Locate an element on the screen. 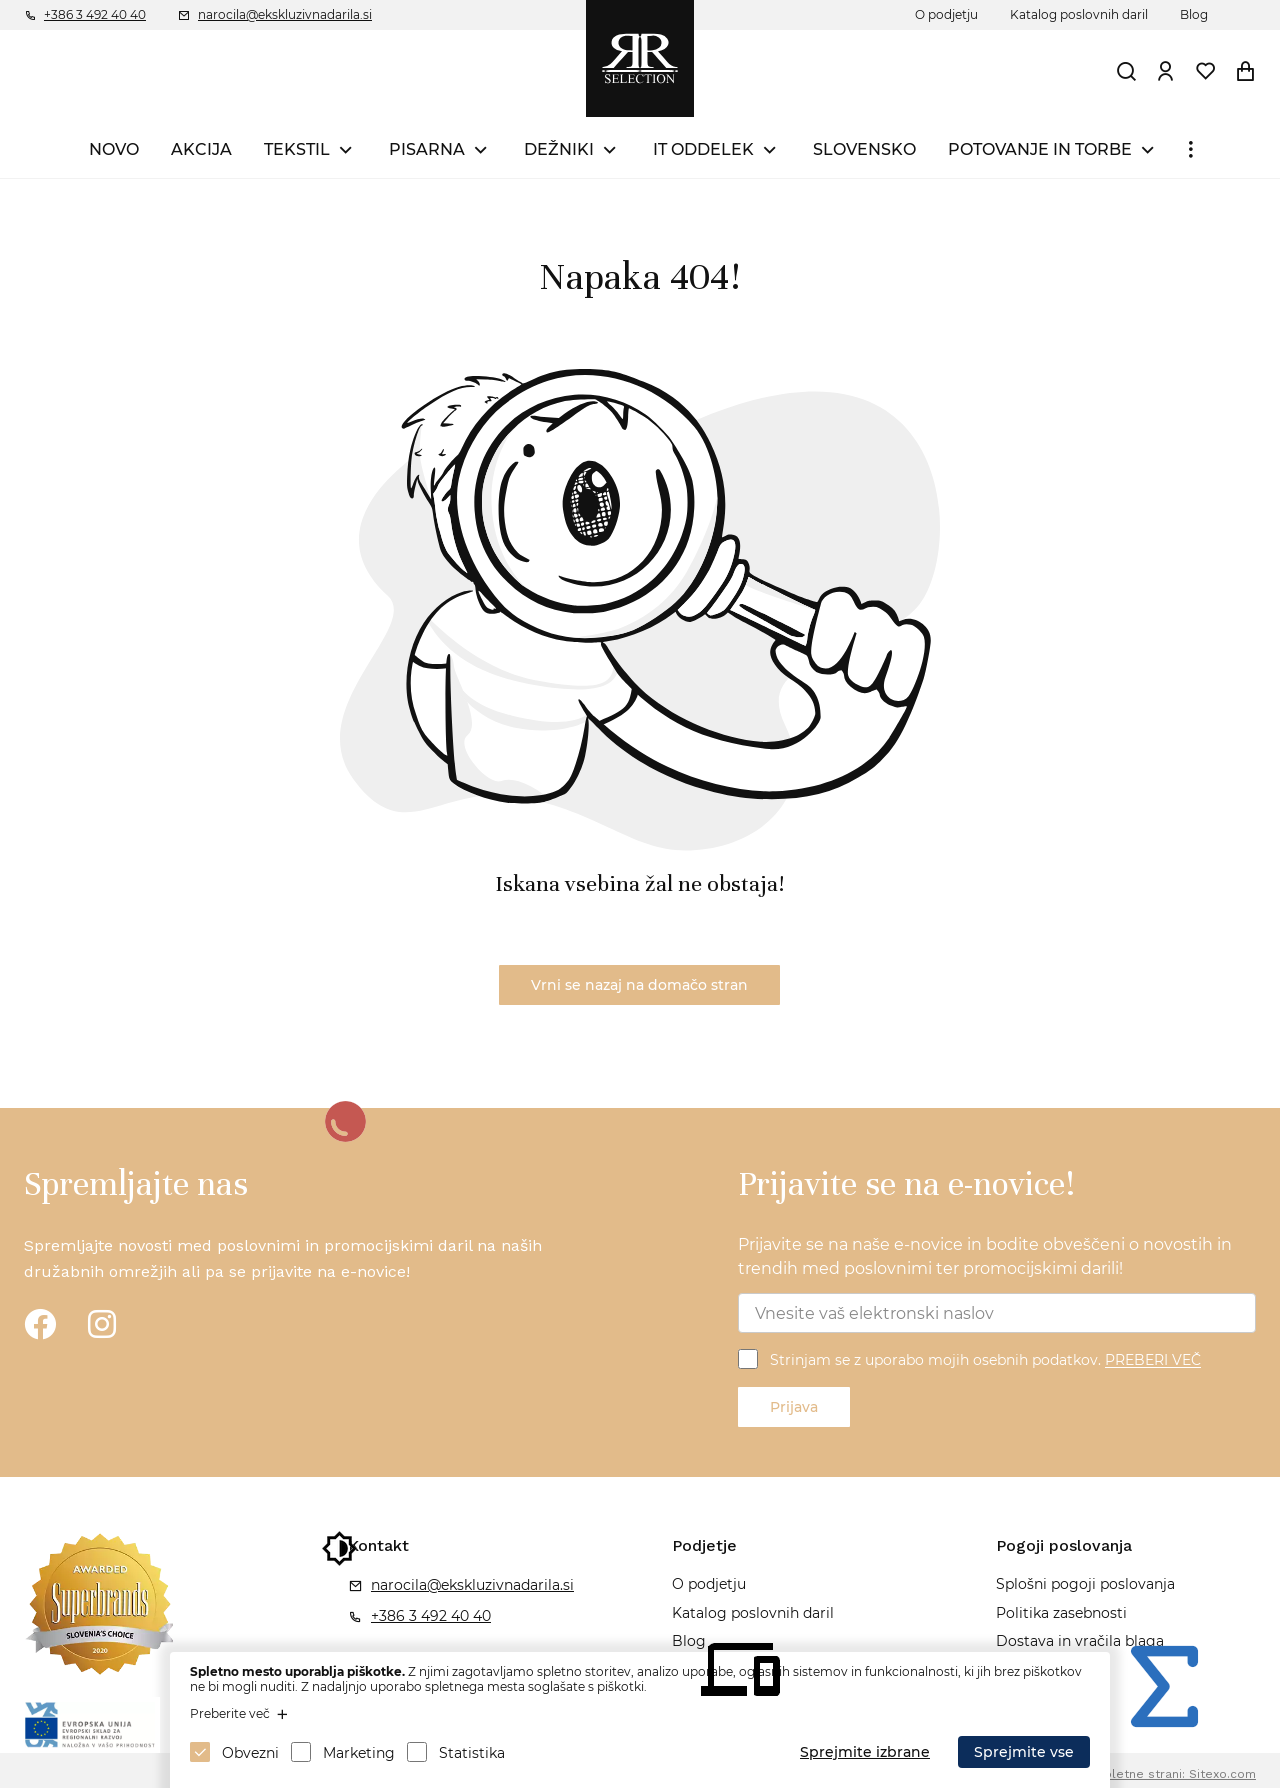 The height and width of the screenshot is (1788, 1280). adjust screen brightness settings is located at coordinates (339, 1548).